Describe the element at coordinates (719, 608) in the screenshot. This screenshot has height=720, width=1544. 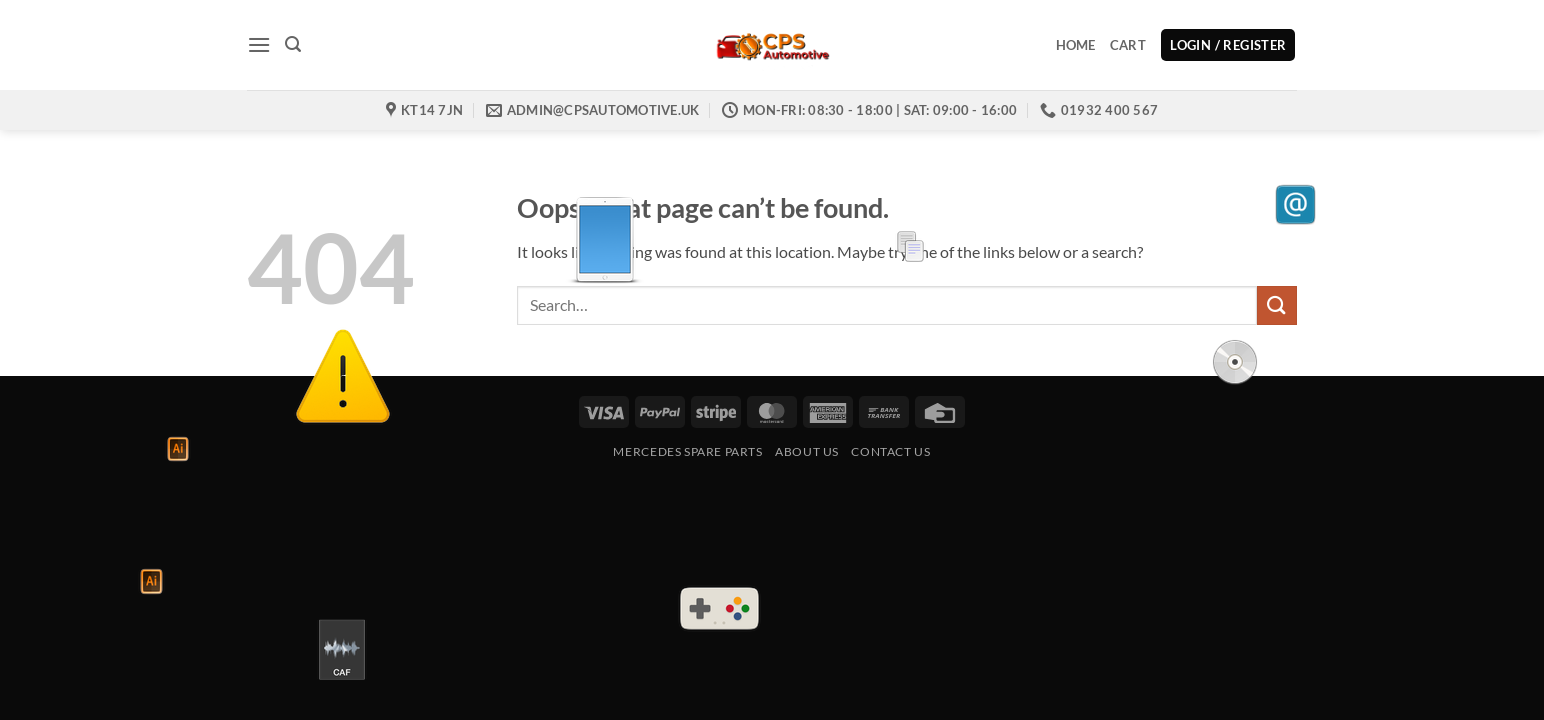
I see `indicates a connected game controller` at that location.